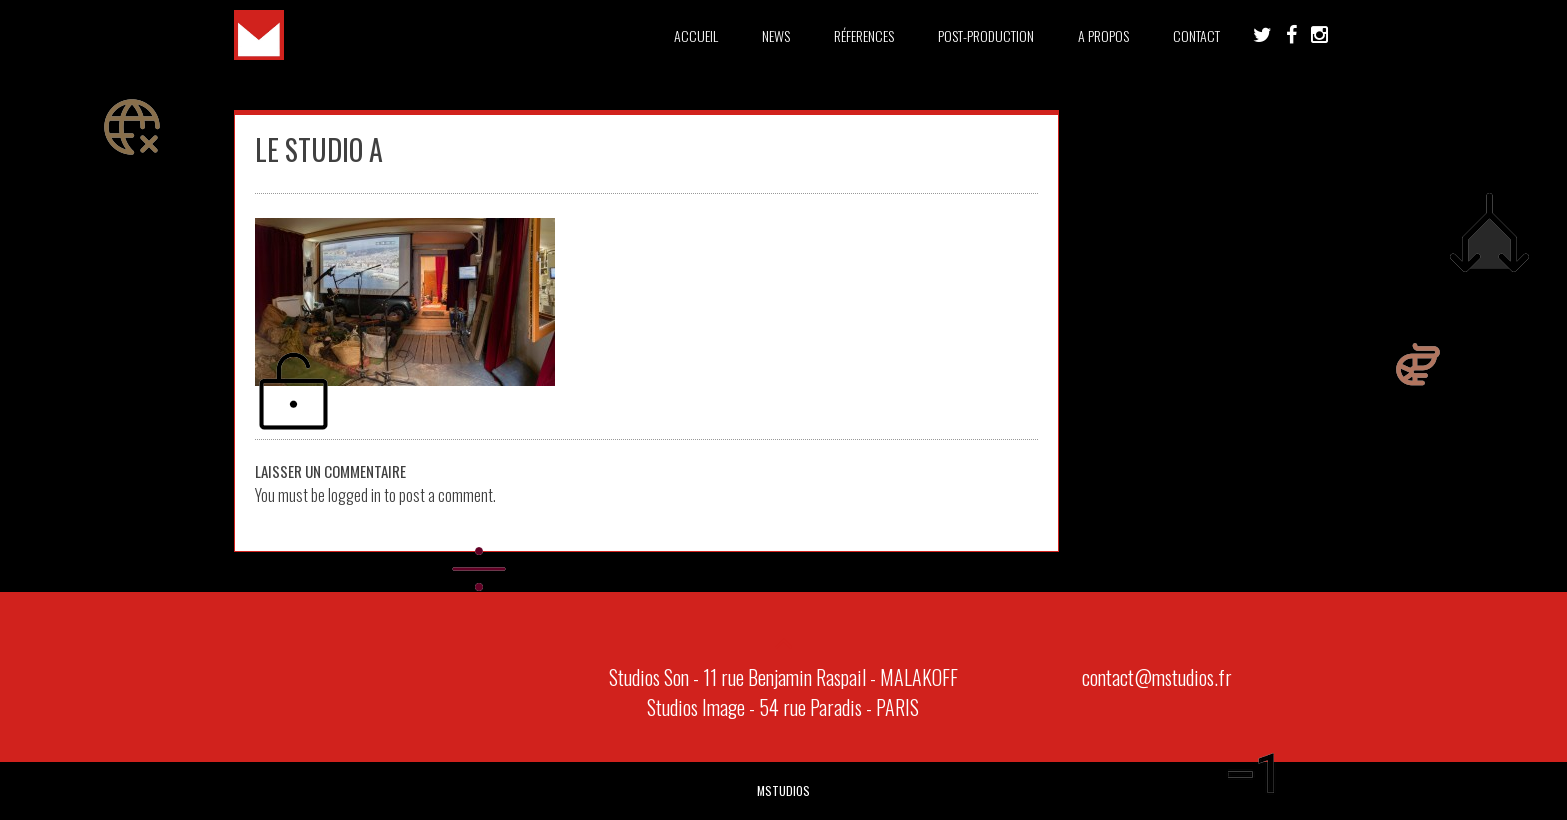 This screenshot has width=1567, height=820. What do you see at coordinates (132, 127) in the screenshot?
I see `no internet connection` at bounding box center [132, 127].